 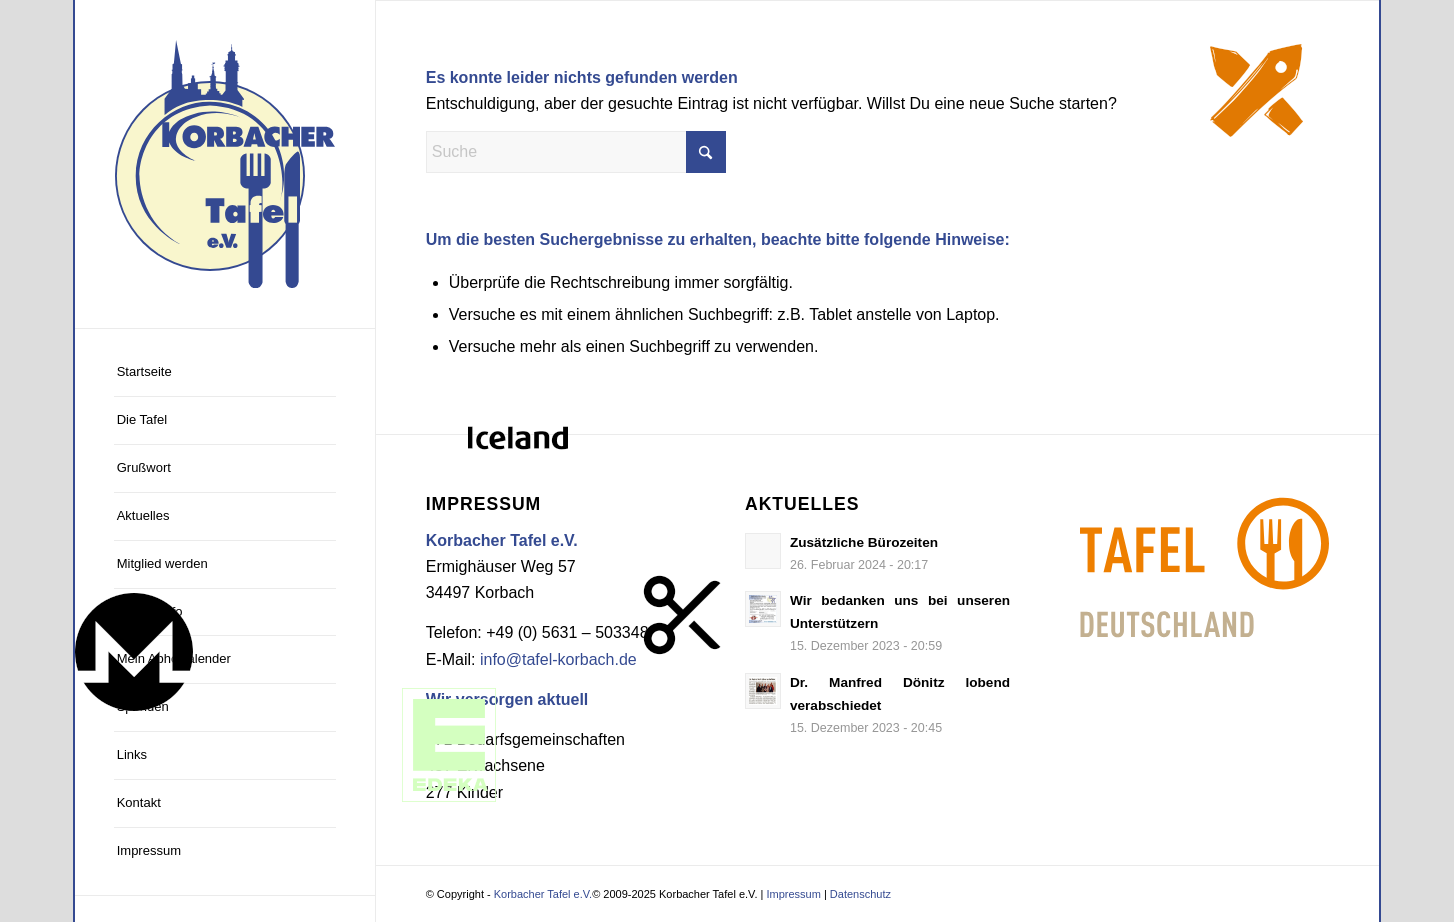 I want to click on monero cryptocurrency logo, so click(x=134, y=652).